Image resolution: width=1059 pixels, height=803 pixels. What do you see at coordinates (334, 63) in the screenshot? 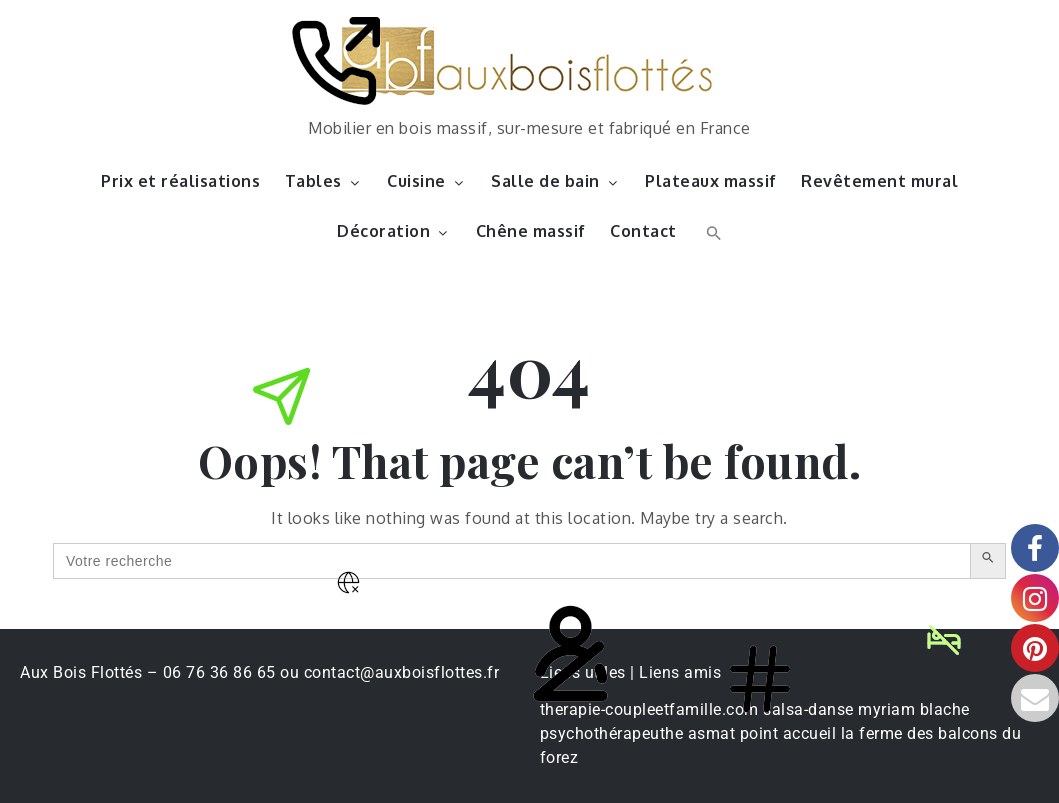
I see `make an outgoing call` at bounding box center [334, 63].